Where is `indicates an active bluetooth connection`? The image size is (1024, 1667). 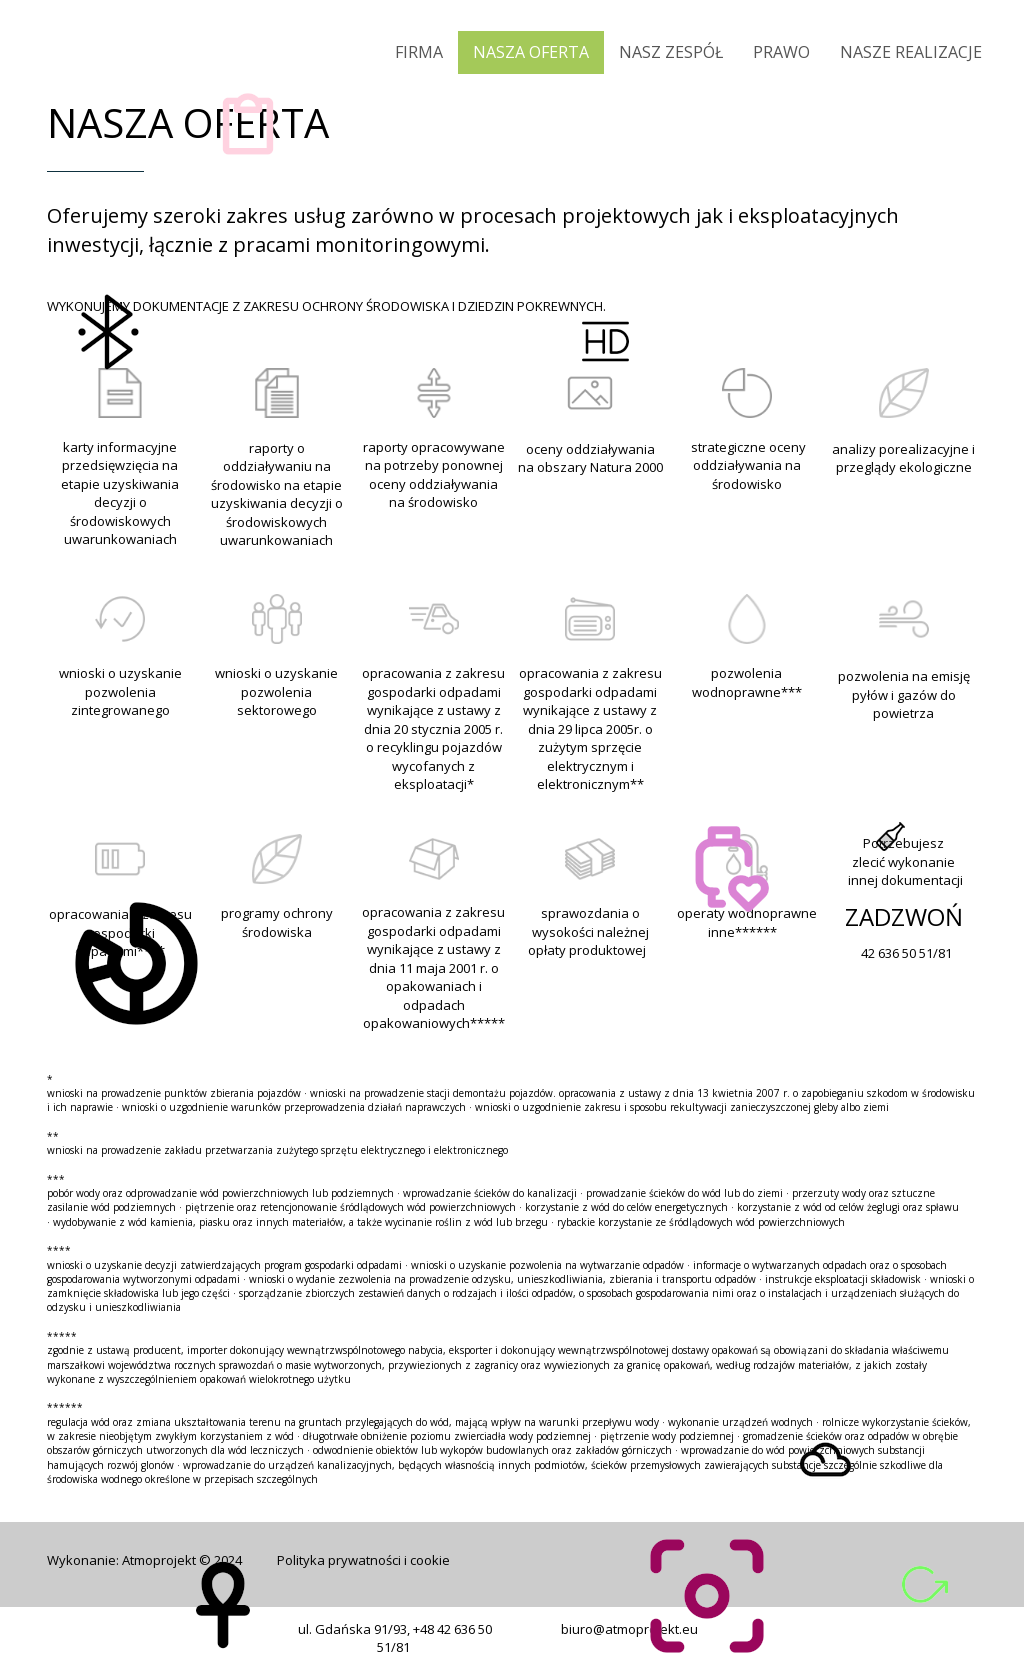 indicates an active bluetooth connection is located at coordinates (107, 332).